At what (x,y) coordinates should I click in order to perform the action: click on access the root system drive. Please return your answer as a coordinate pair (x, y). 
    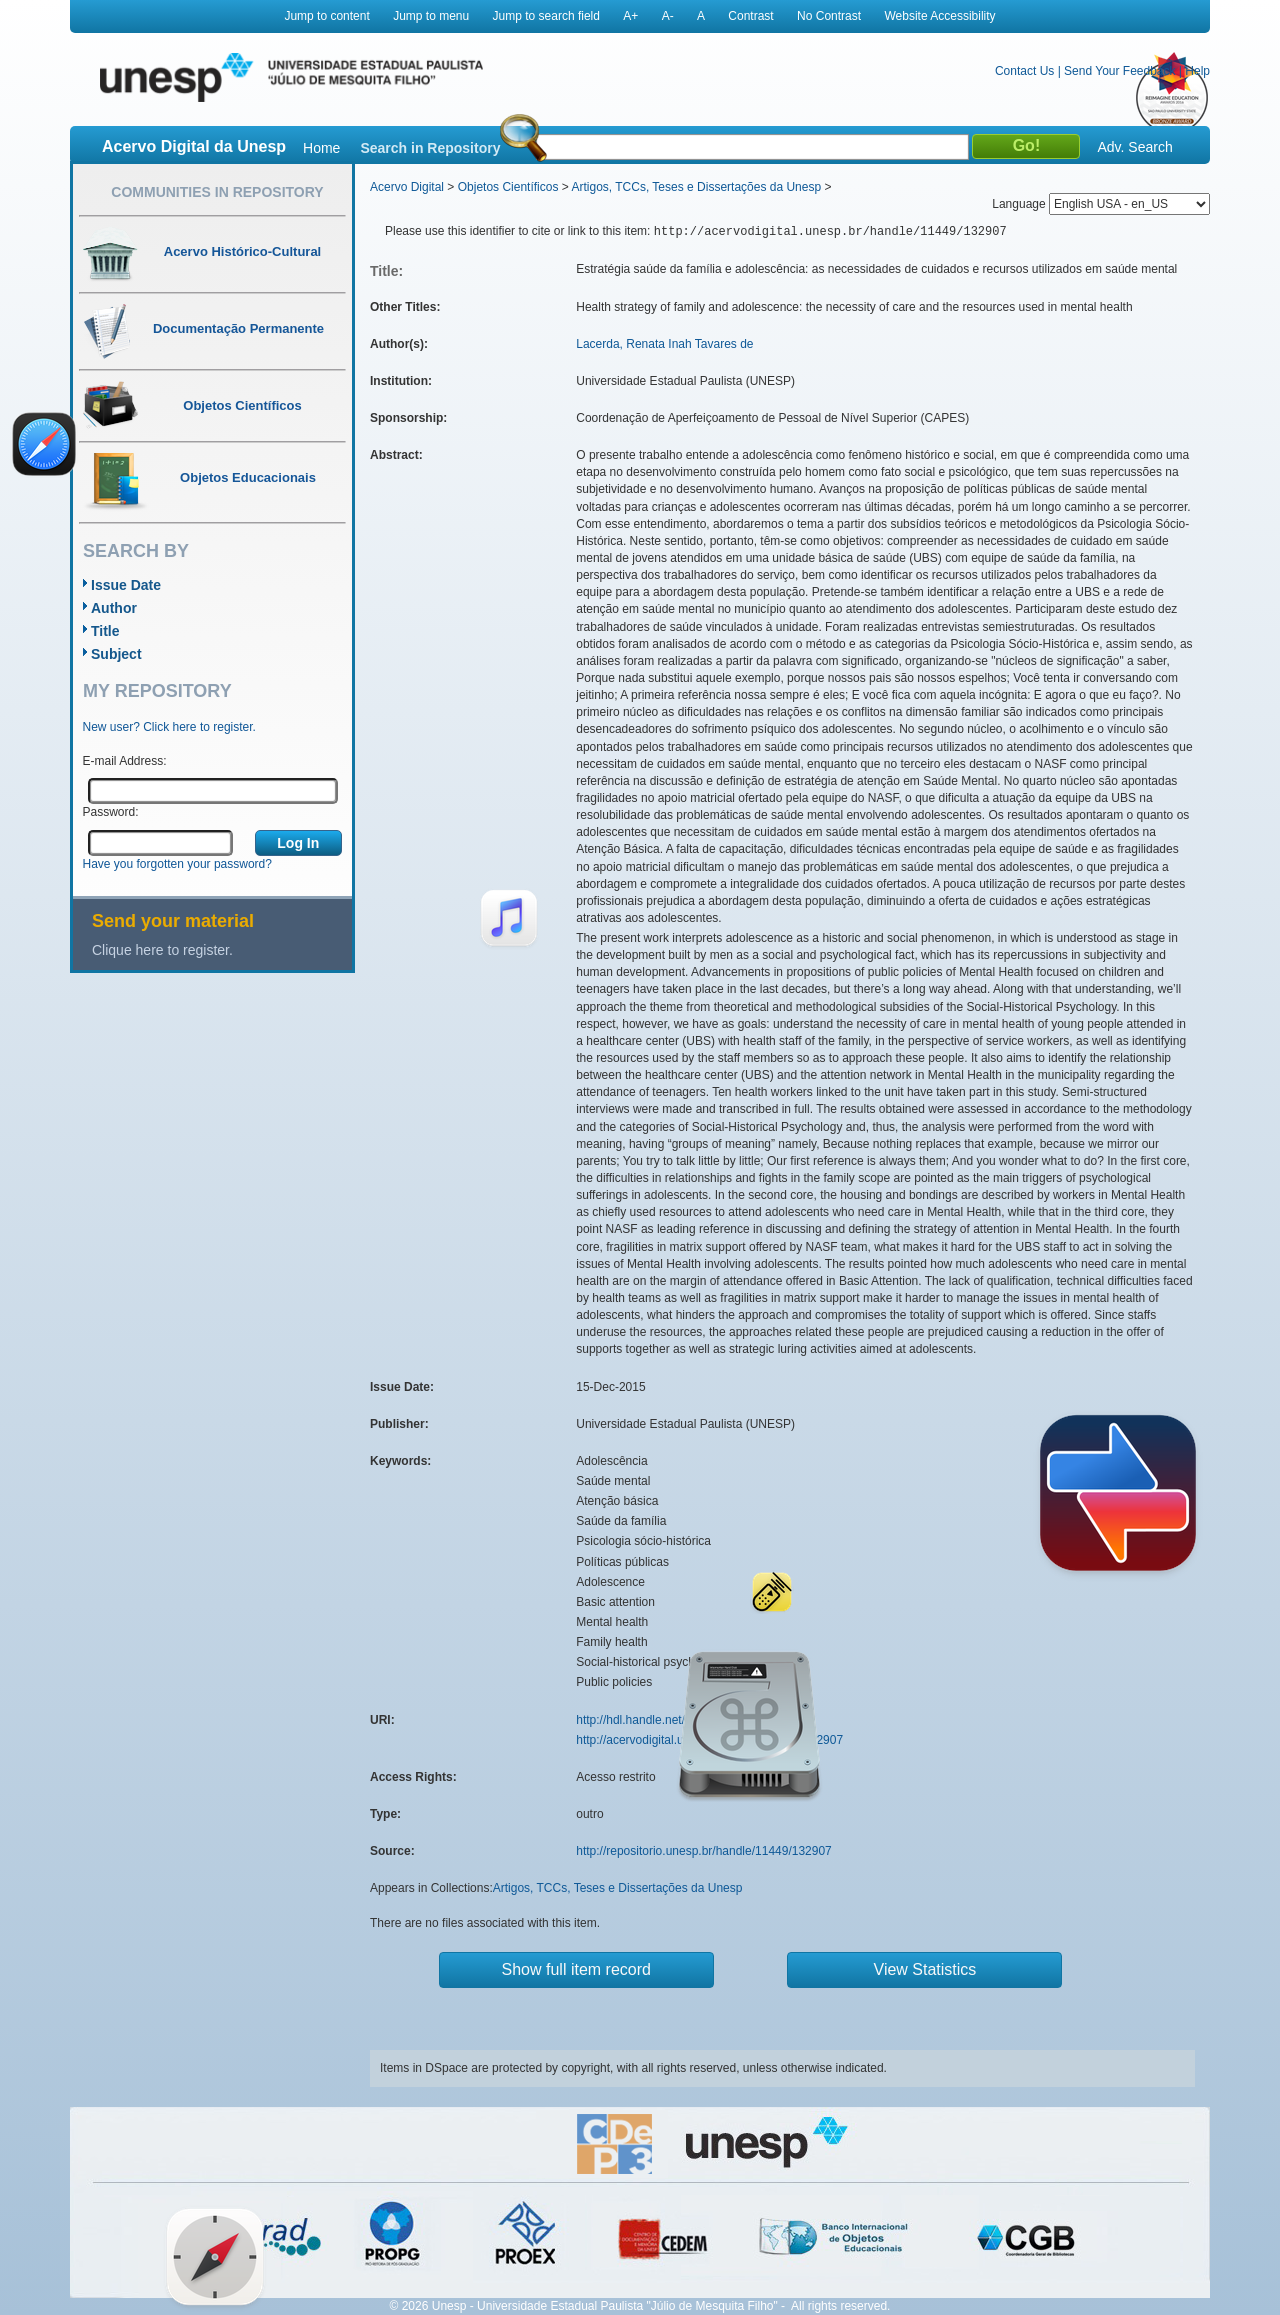
    Looking at the image, I should click on (749, 1724).